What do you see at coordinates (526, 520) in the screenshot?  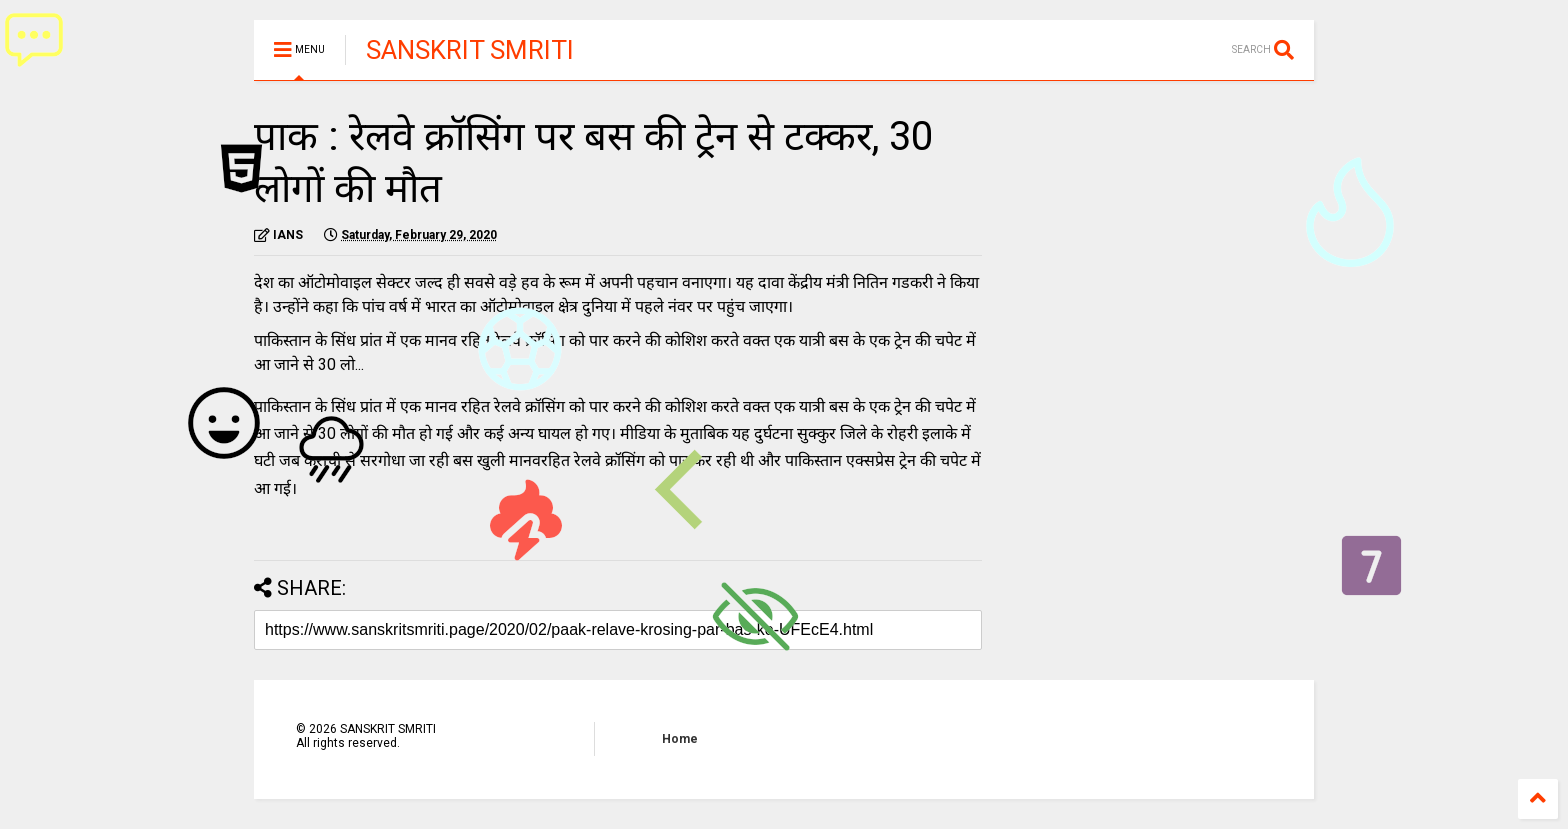 I see `indicates a system error or crash` at bounding box center [526, 520].